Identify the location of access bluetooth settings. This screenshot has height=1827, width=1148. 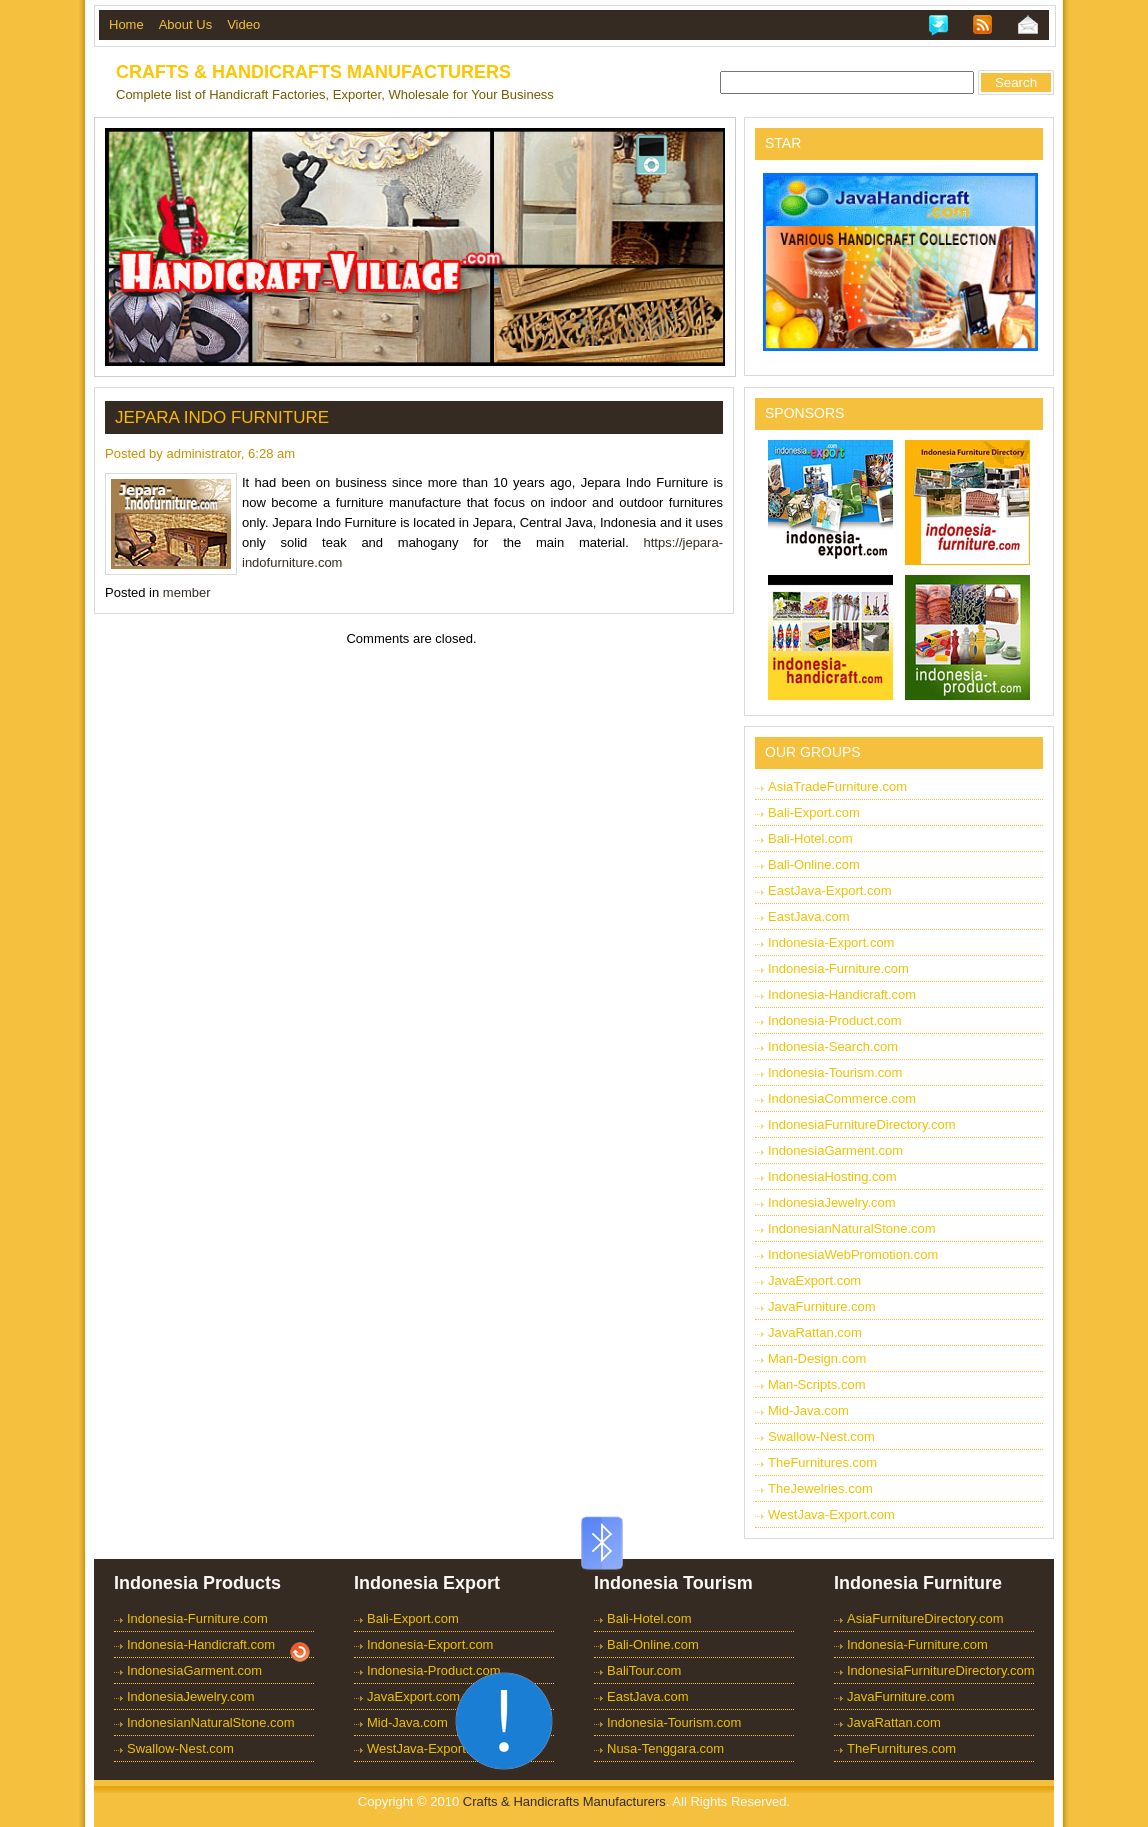
(602, 1543).